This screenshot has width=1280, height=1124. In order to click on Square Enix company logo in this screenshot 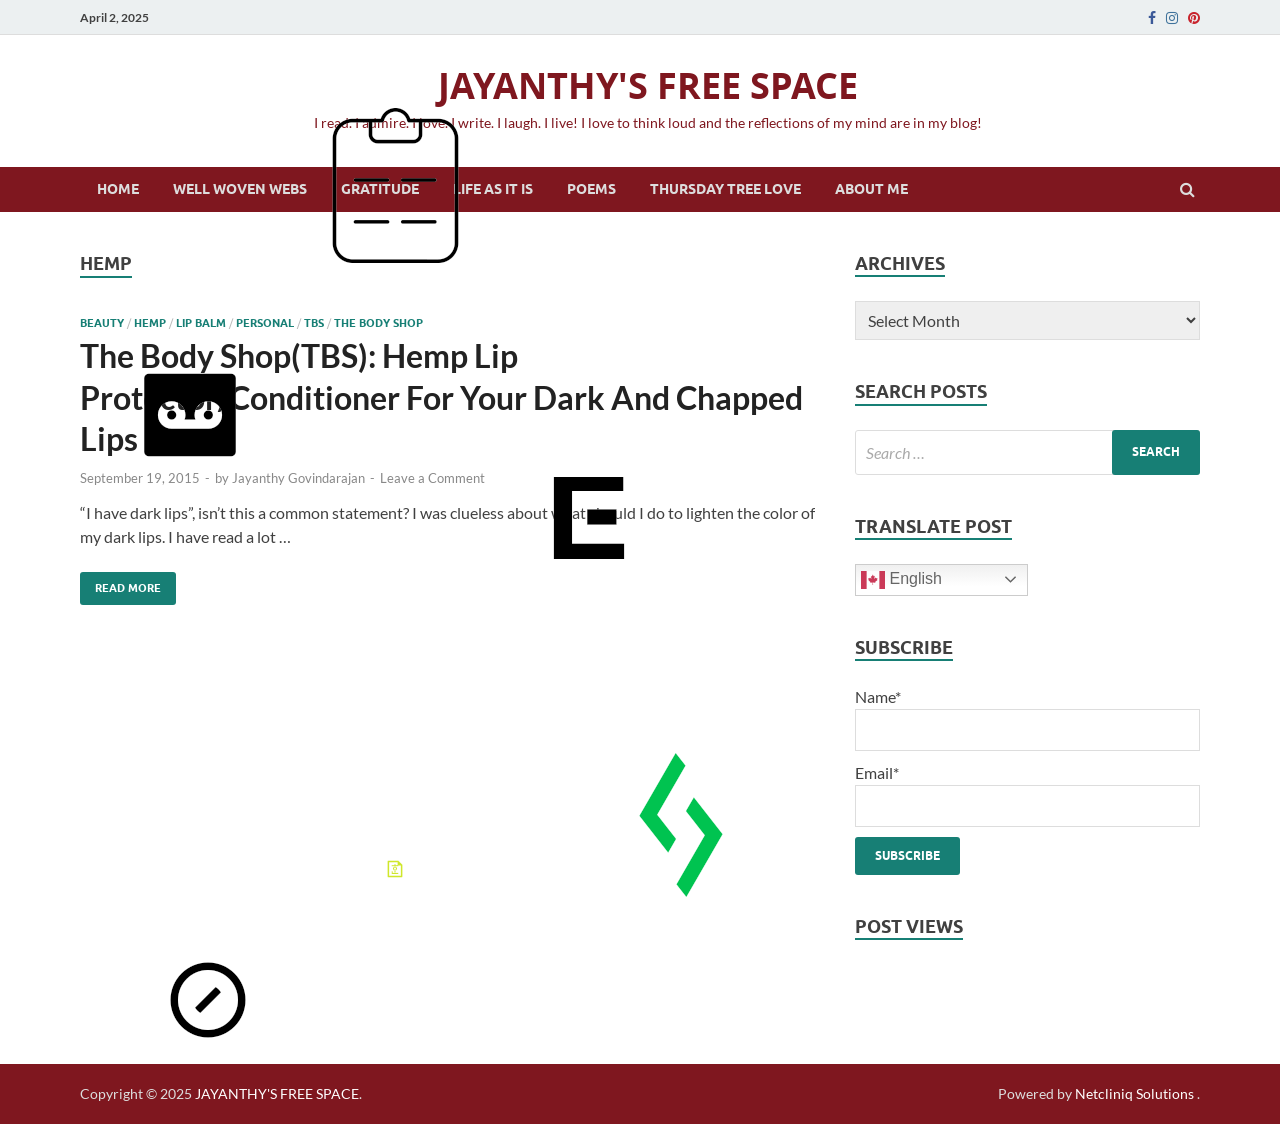, I will do `click(589, 518)`.